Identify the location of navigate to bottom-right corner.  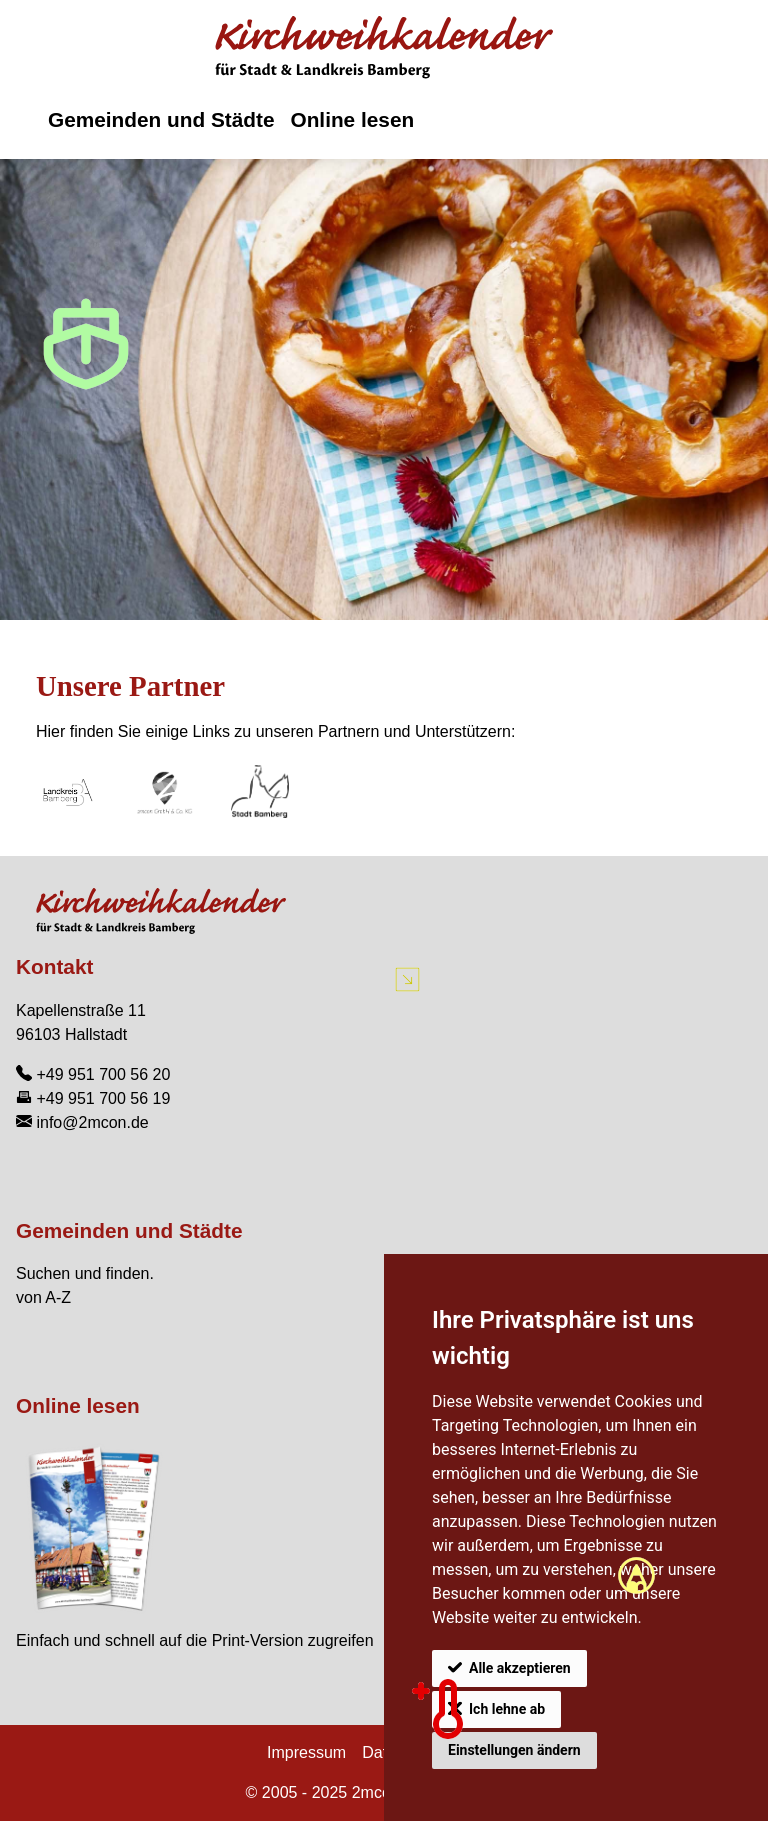
(407, 979).